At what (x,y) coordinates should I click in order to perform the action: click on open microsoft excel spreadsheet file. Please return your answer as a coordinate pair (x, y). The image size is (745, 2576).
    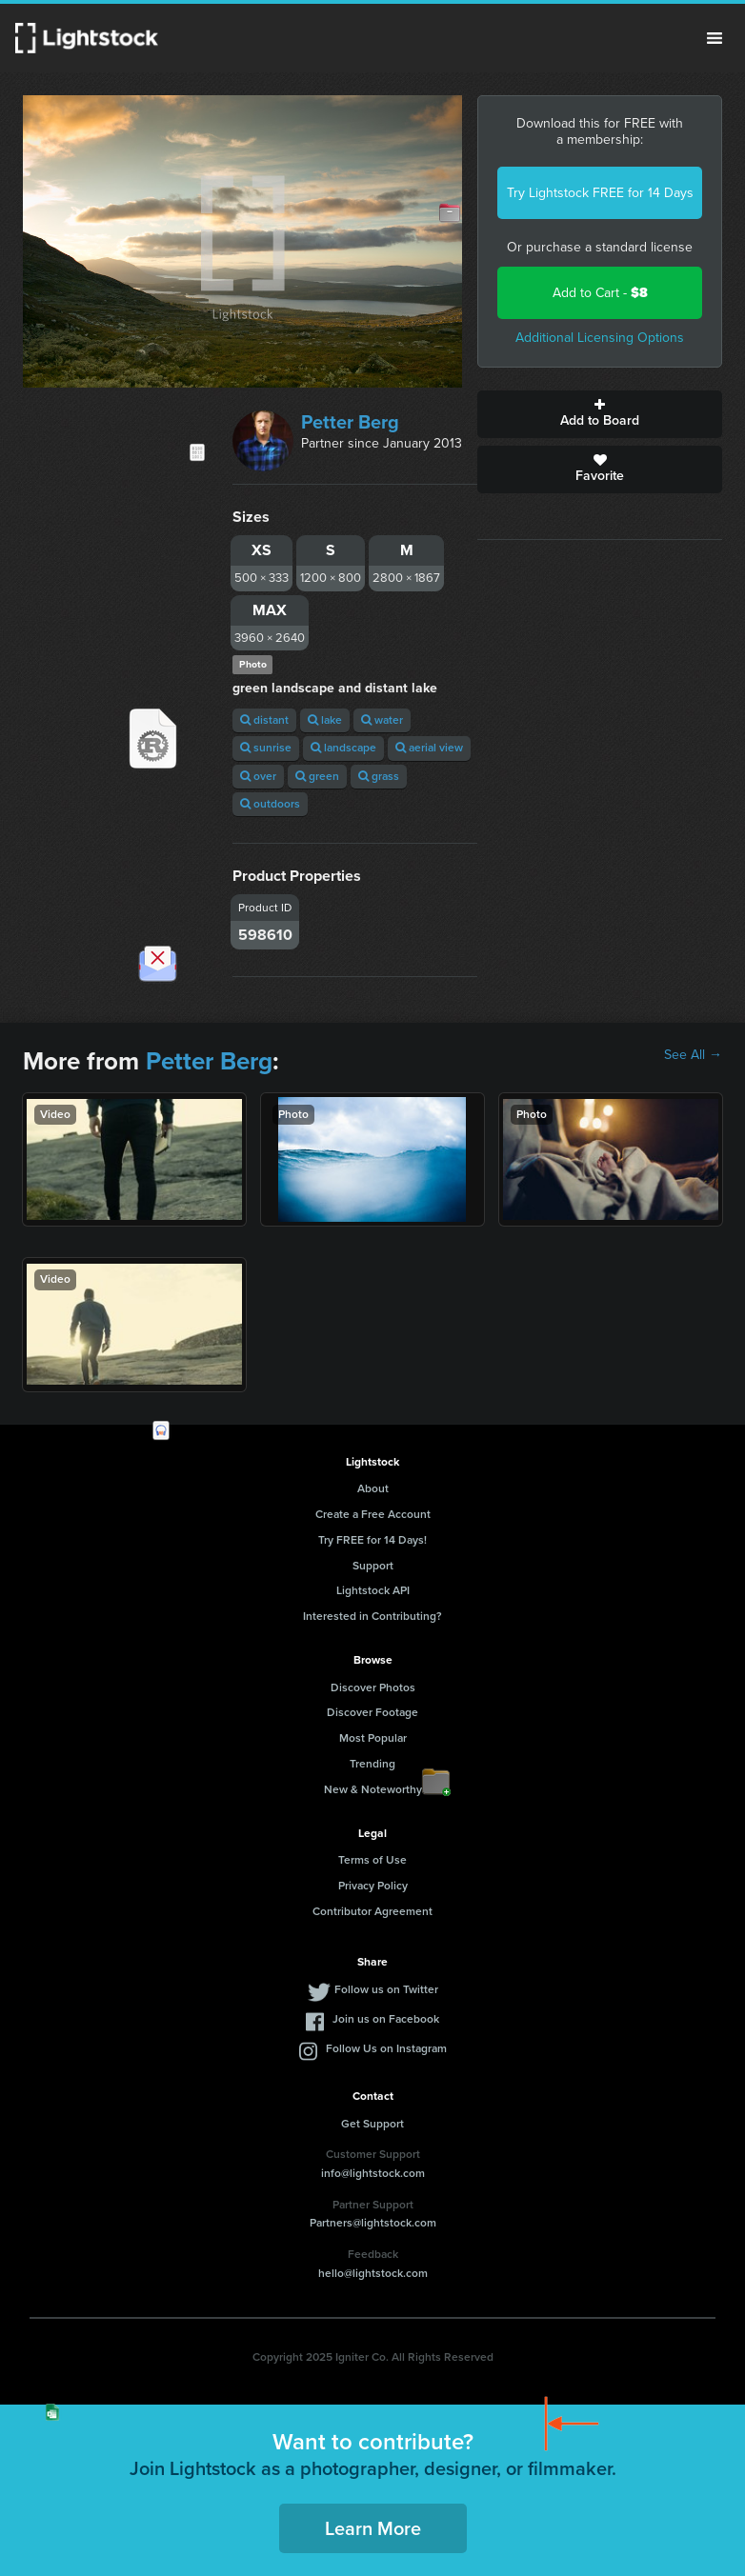
    Looking at the image, I should click on (52, 2412).